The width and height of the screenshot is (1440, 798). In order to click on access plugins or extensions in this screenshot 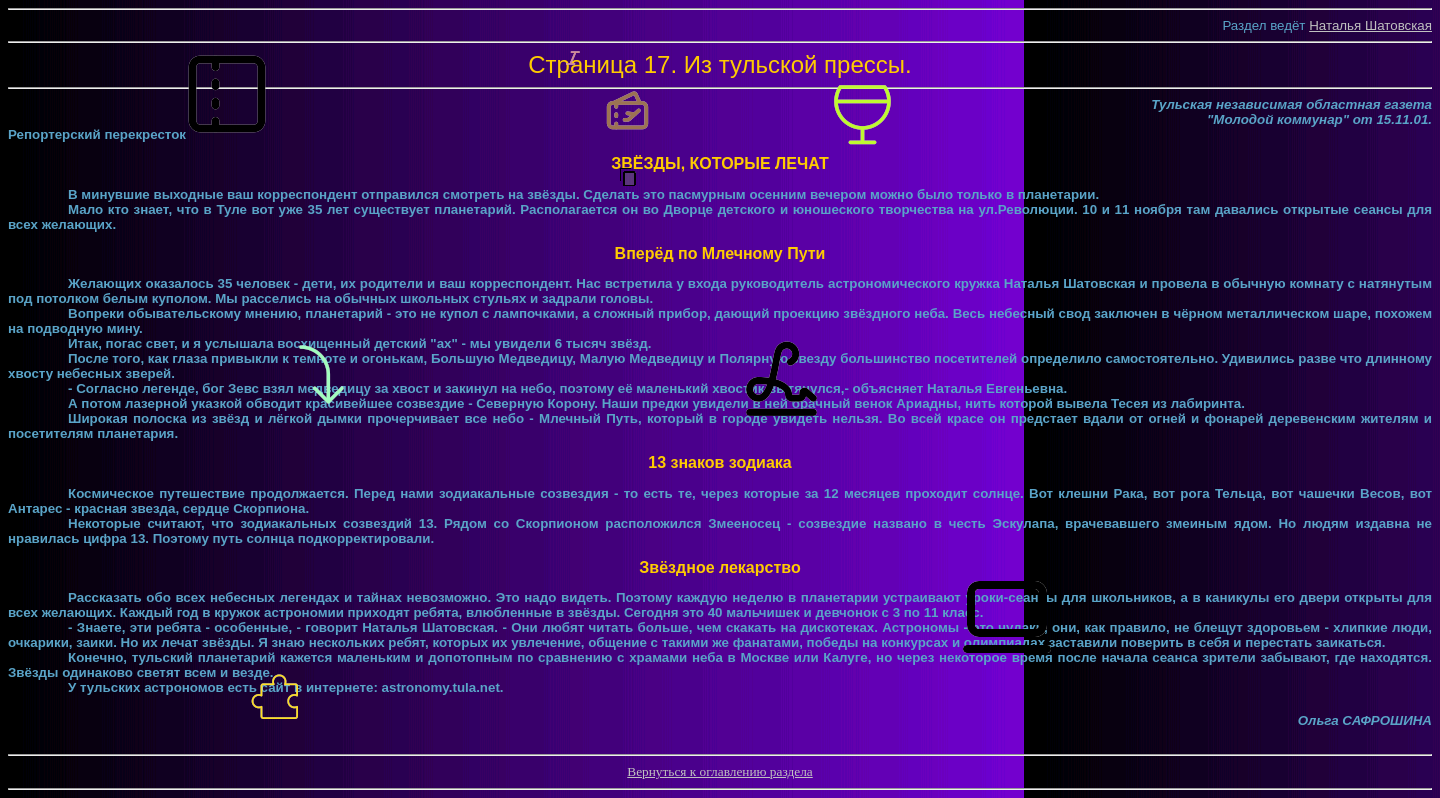, I will do `click(277, 698)`.